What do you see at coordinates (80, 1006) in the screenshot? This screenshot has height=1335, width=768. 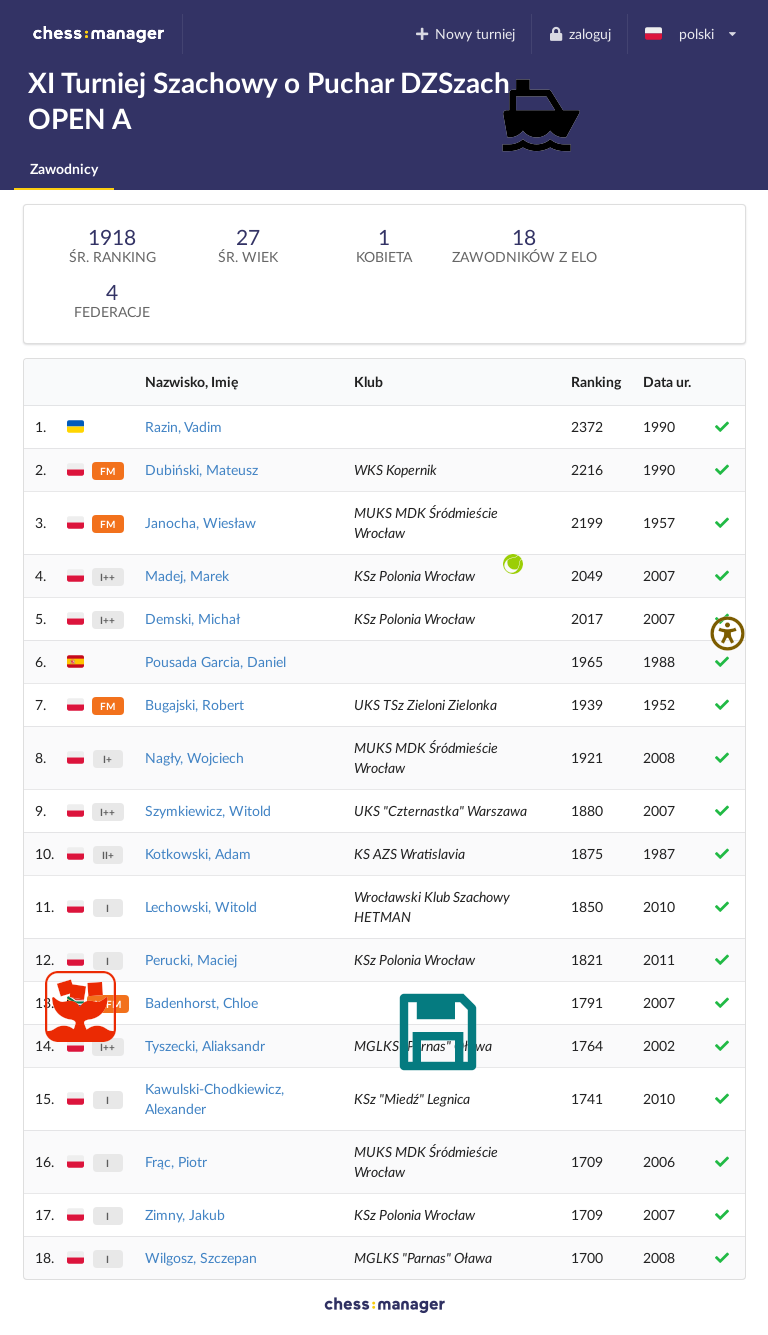 I see `openfaas serverless platform logo` at bounding box center [80, 1006].